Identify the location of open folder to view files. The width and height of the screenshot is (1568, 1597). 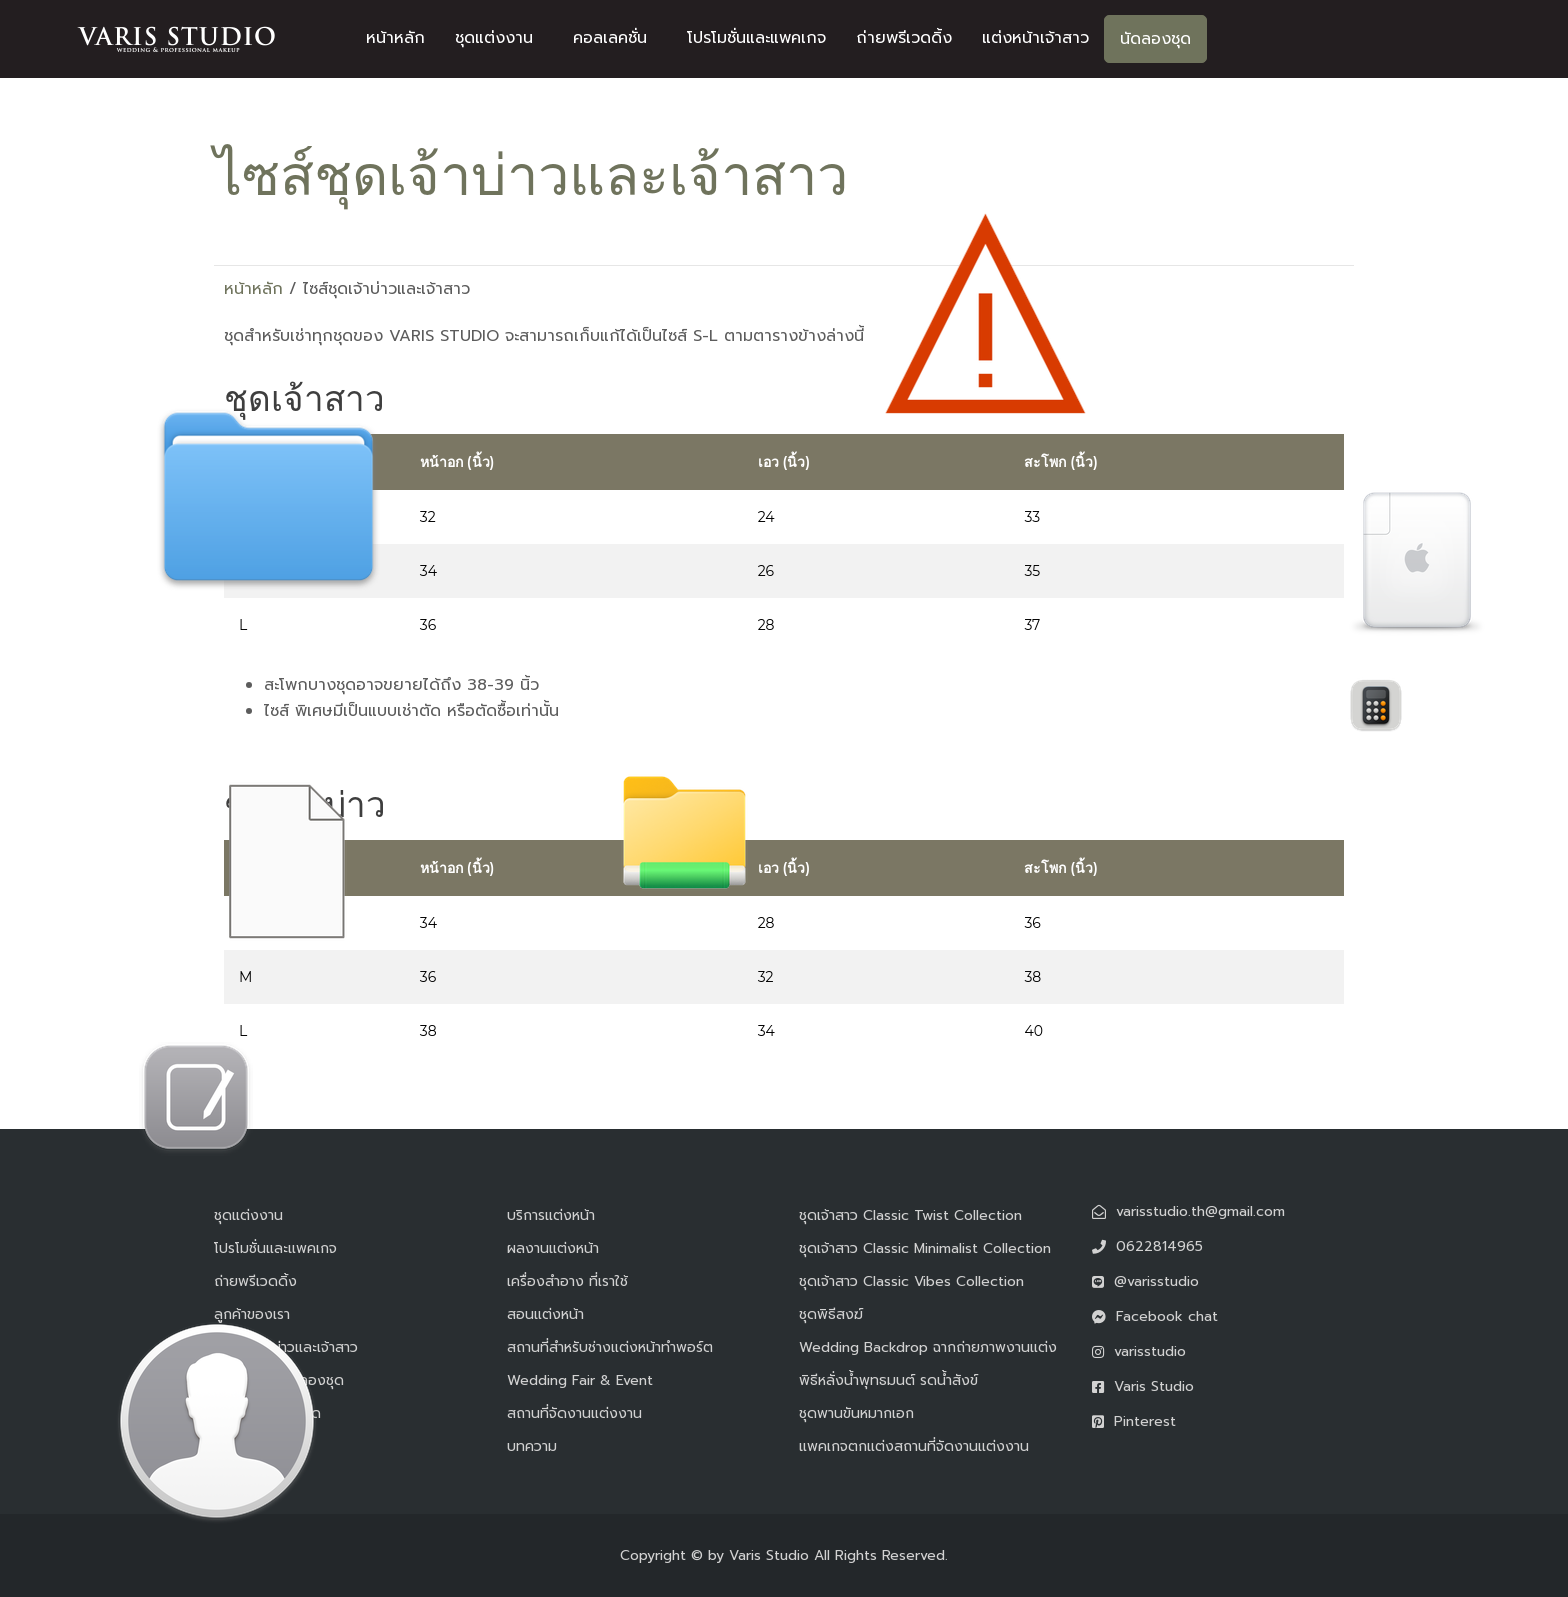
(268, 496).